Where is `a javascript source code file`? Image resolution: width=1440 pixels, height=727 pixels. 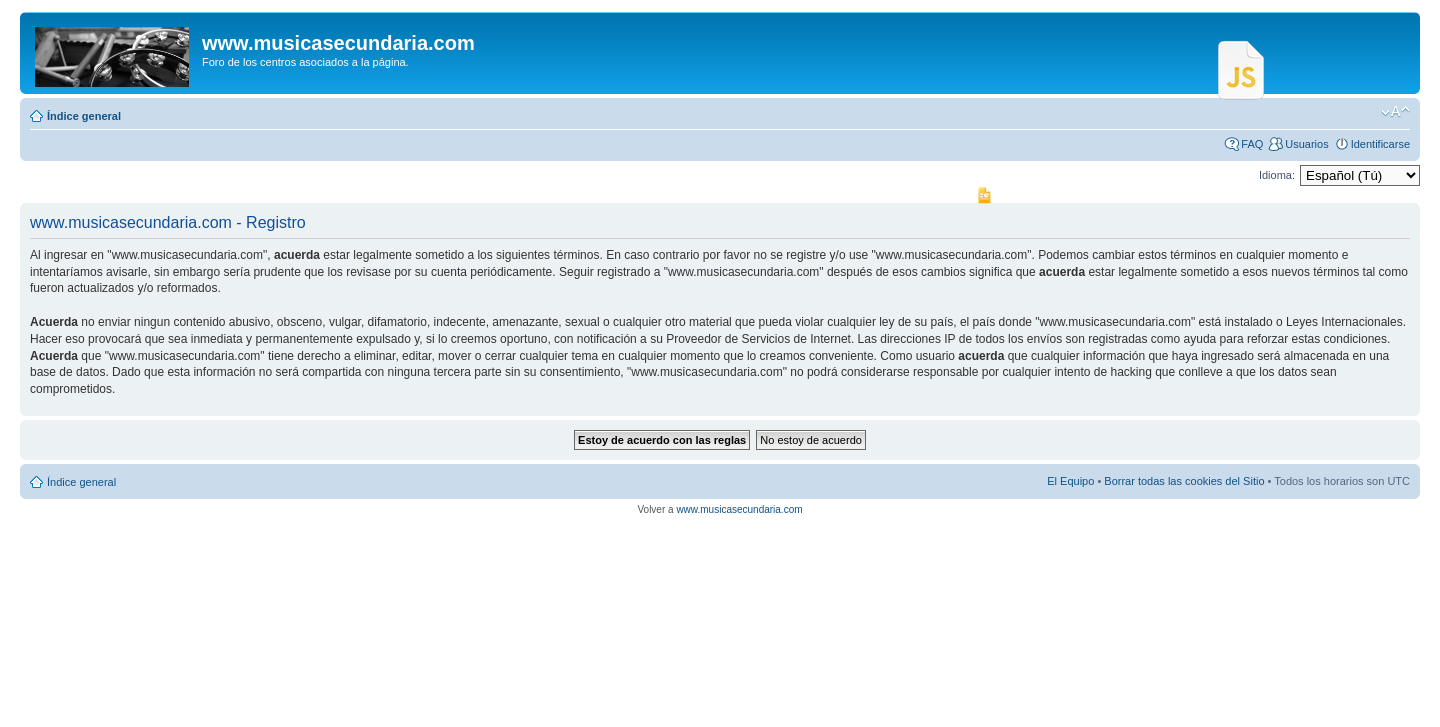 a javascript source code file is located at coordinates (1241, 70).